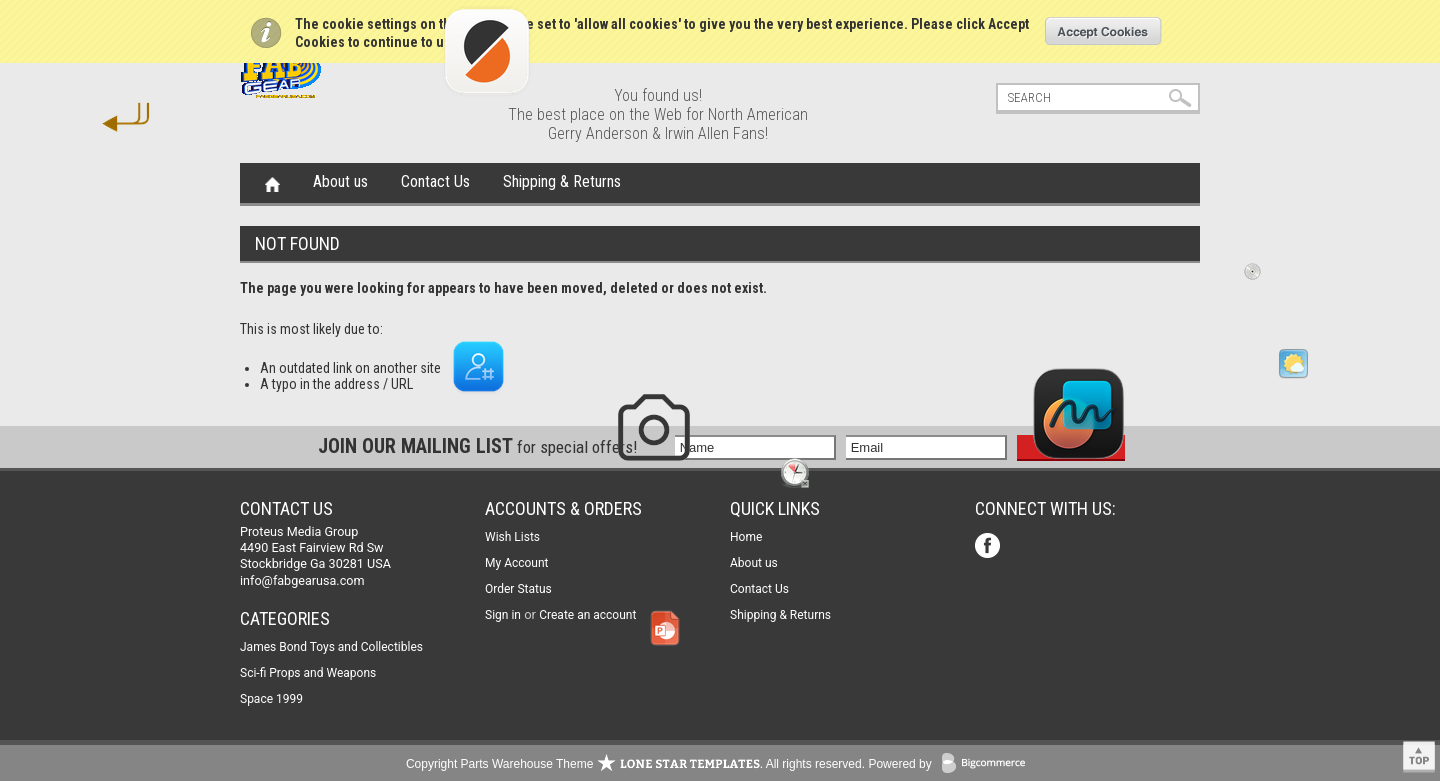  Describe the element at coordinates (478, 366) in the screenshot. I see `access sudo or admin user preferences` at that location.